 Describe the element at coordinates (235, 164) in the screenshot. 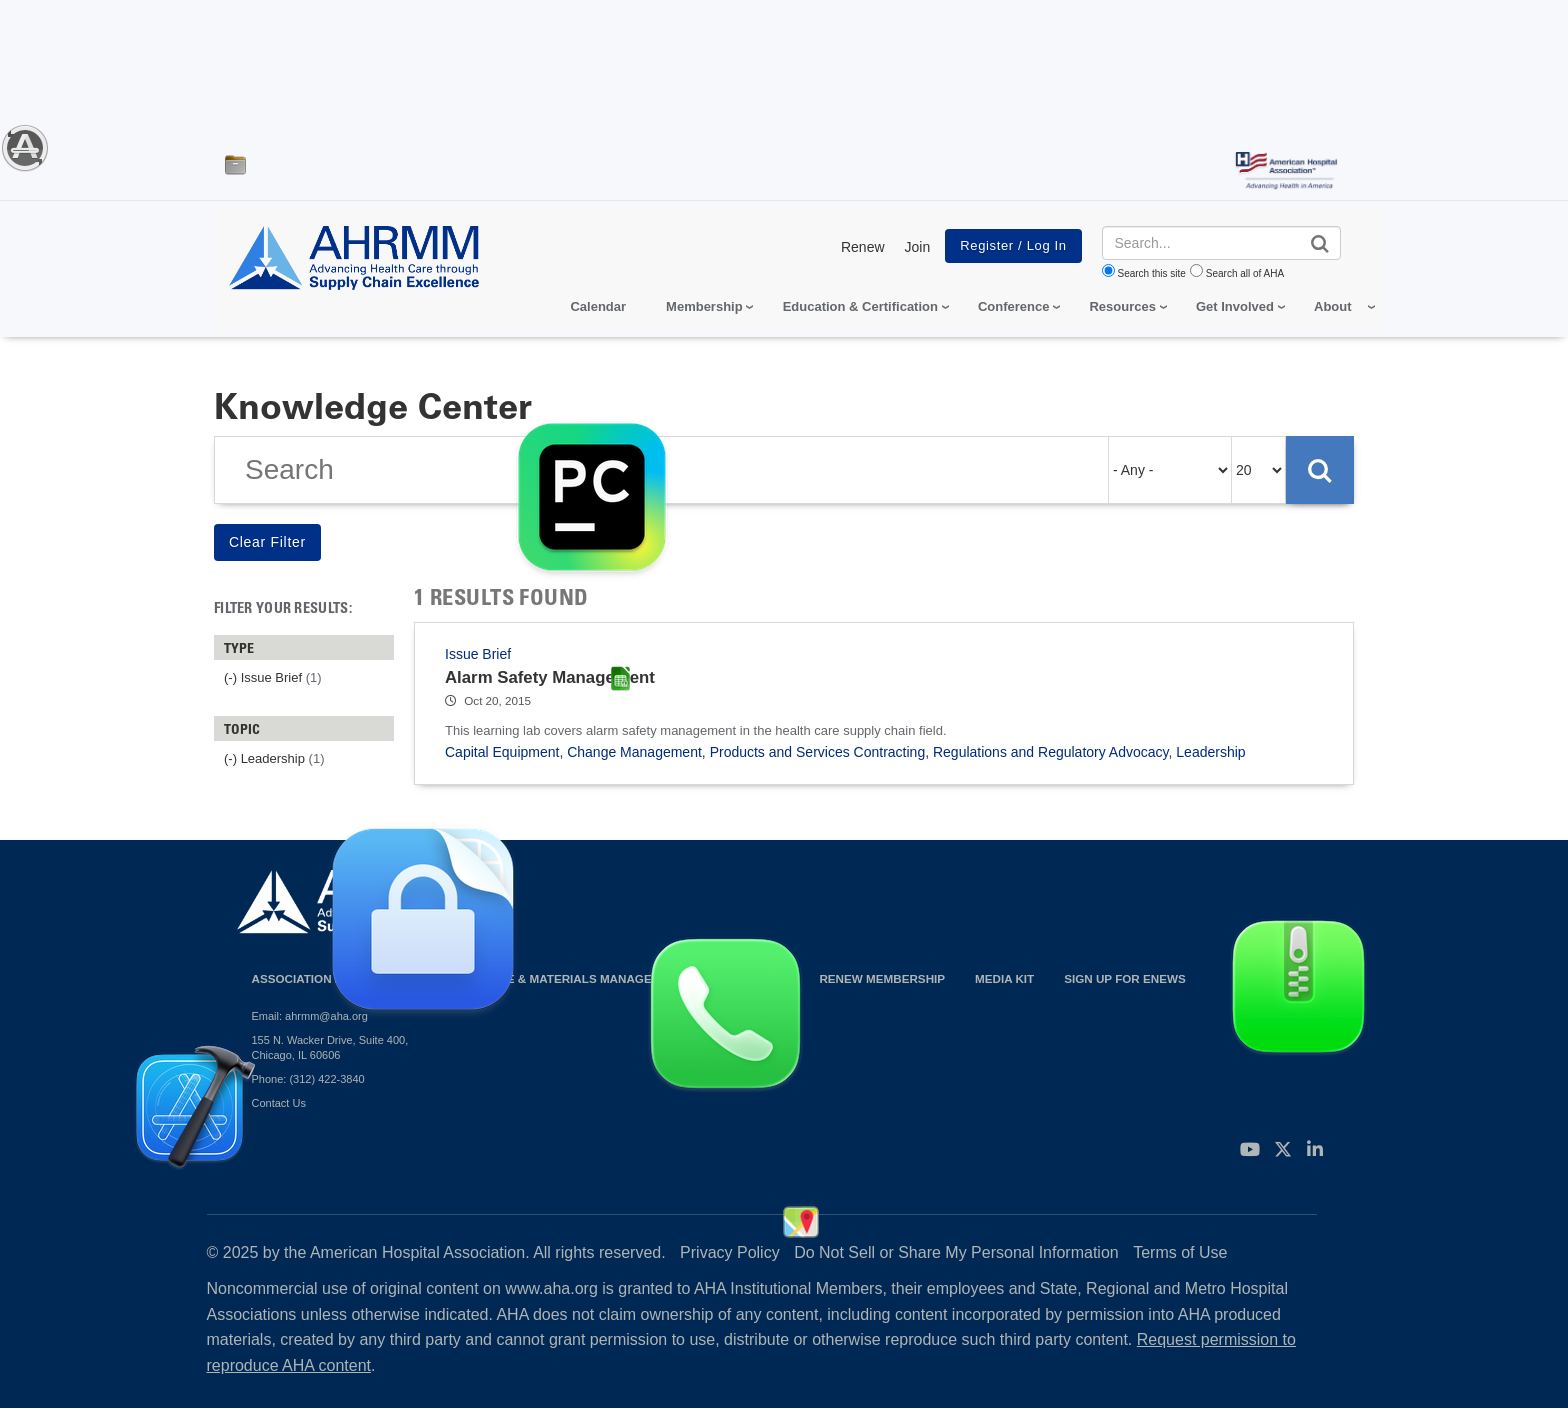

I see `open the file manager application` at that location.